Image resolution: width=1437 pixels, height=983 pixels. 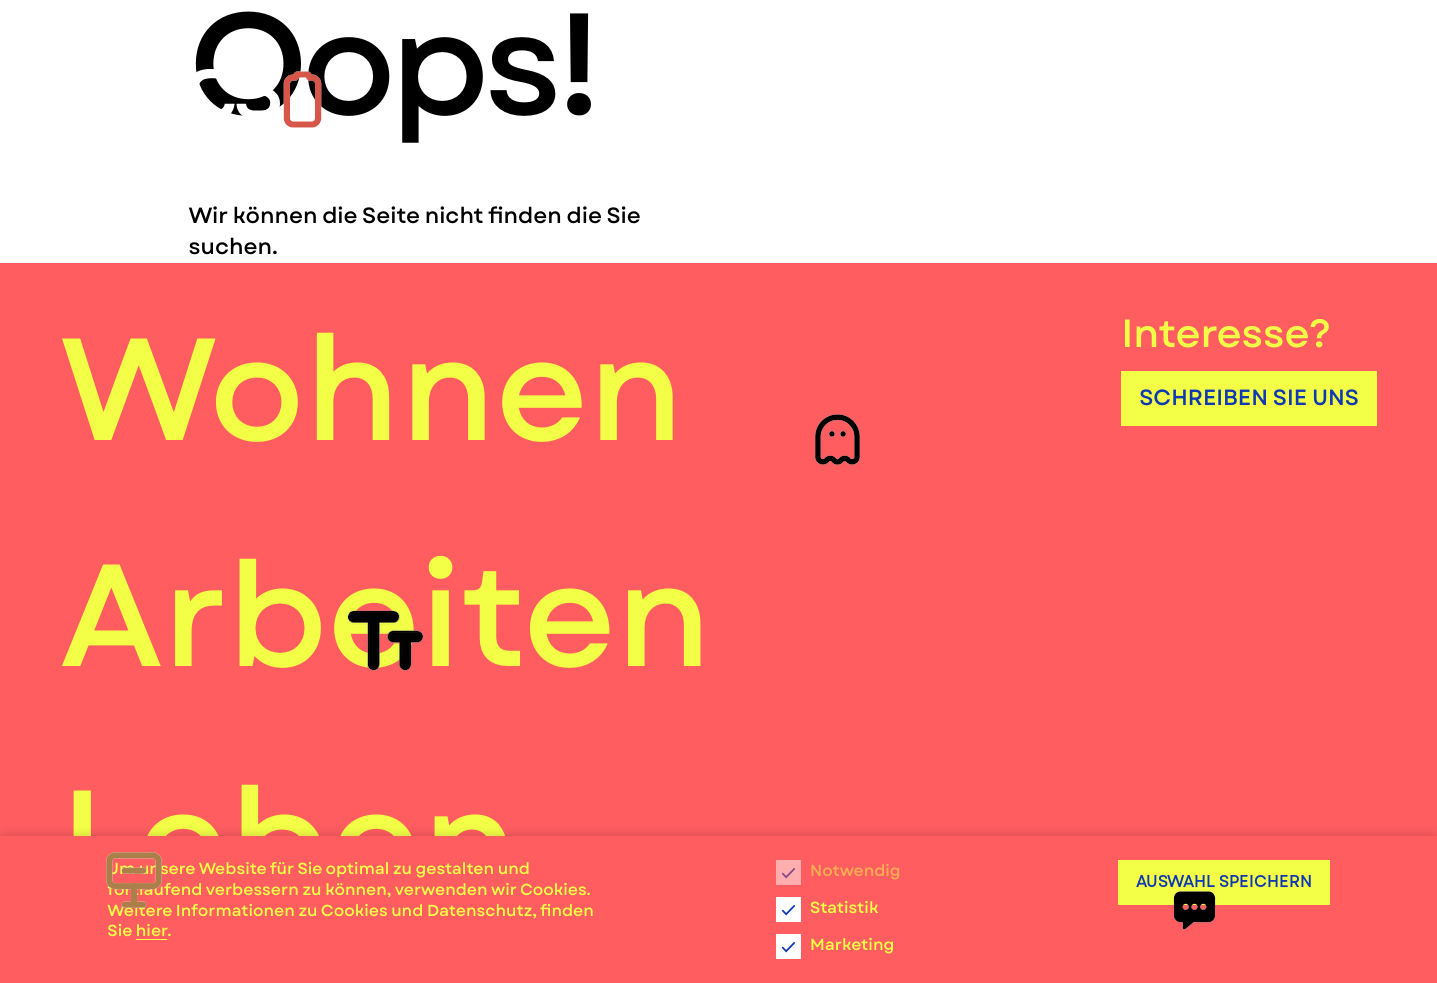 I want to click on open chat or messaging, so click(x=1194, y=910).